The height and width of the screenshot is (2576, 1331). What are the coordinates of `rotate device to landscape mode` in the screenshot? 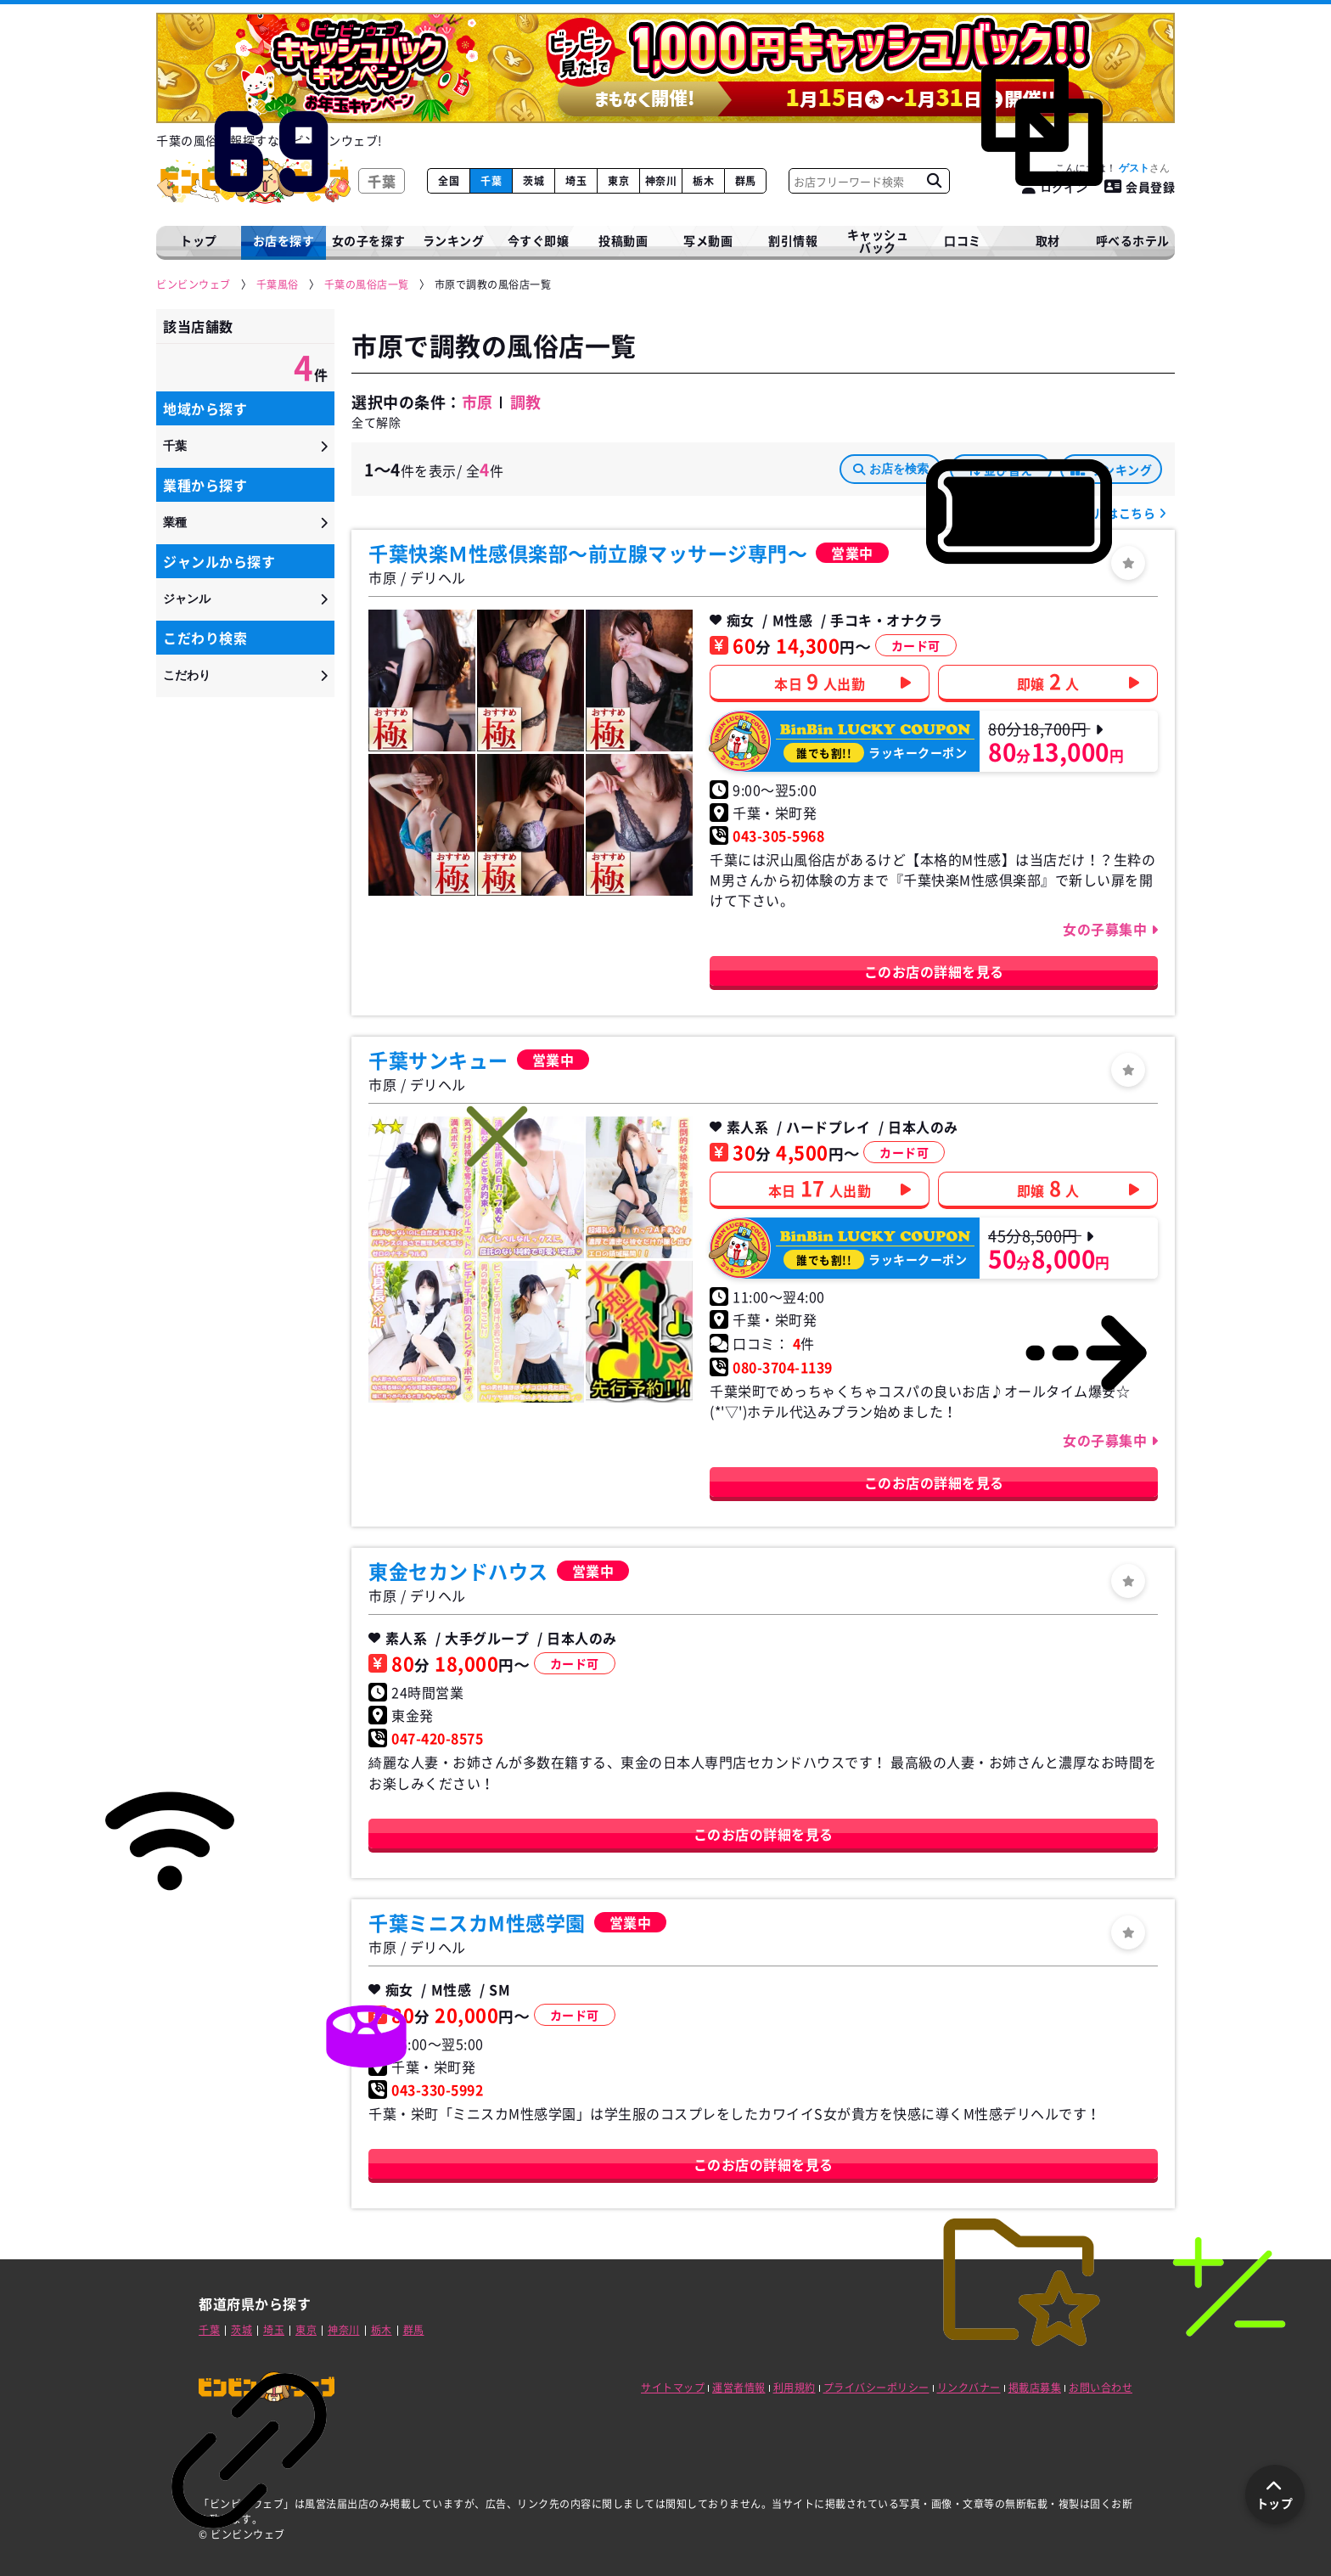 It's located at (1019, 511).